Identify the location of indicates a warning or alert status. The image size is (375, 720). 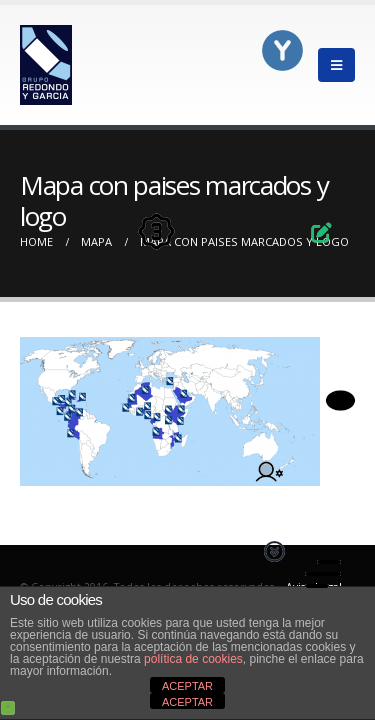
(8, 708).